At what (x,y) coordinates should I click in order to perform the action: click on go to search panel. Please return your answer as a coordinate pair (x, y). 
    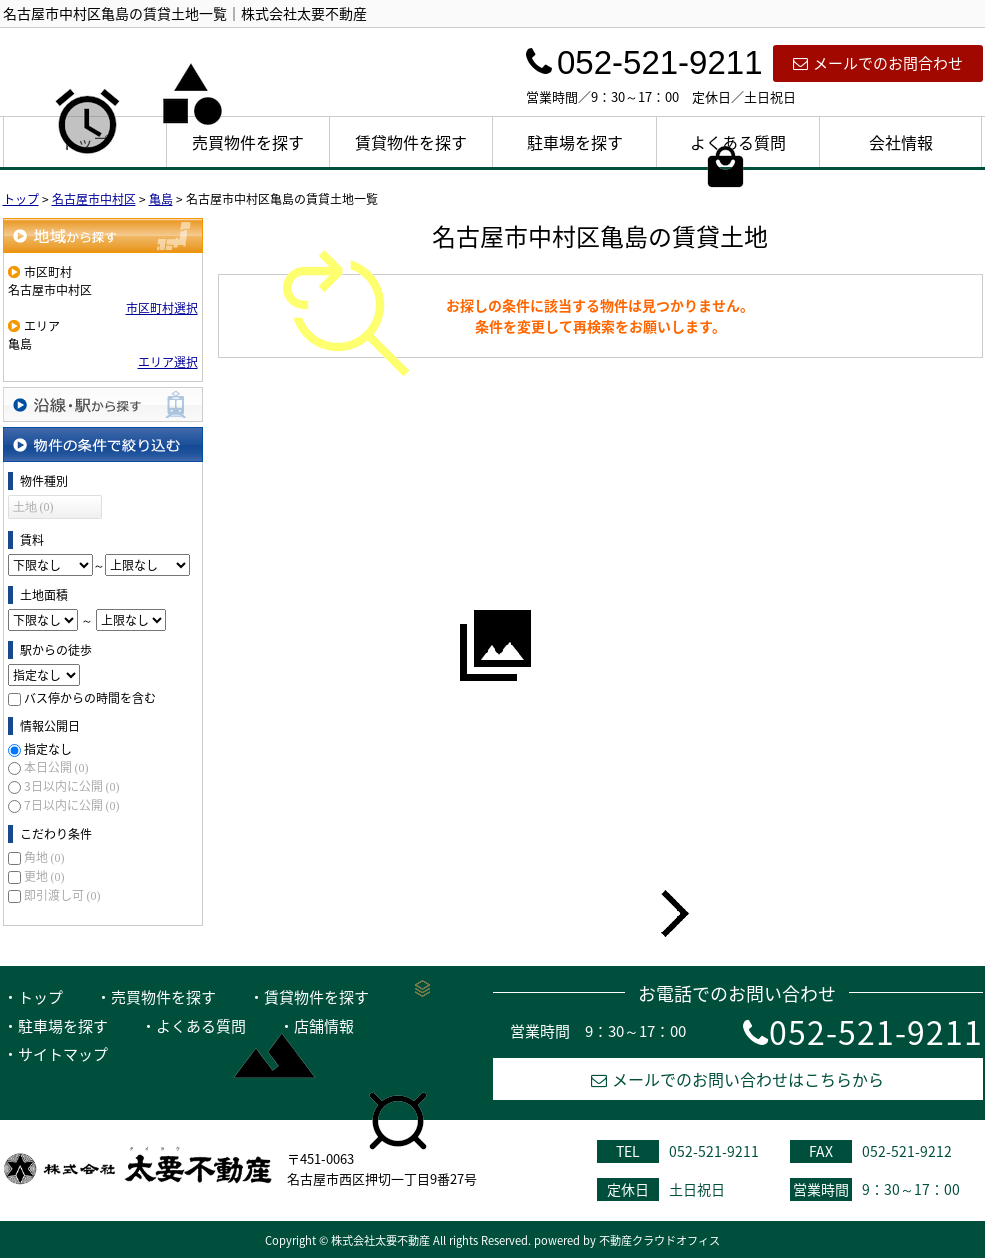
    Looking at the image, I should click on (350, 317).